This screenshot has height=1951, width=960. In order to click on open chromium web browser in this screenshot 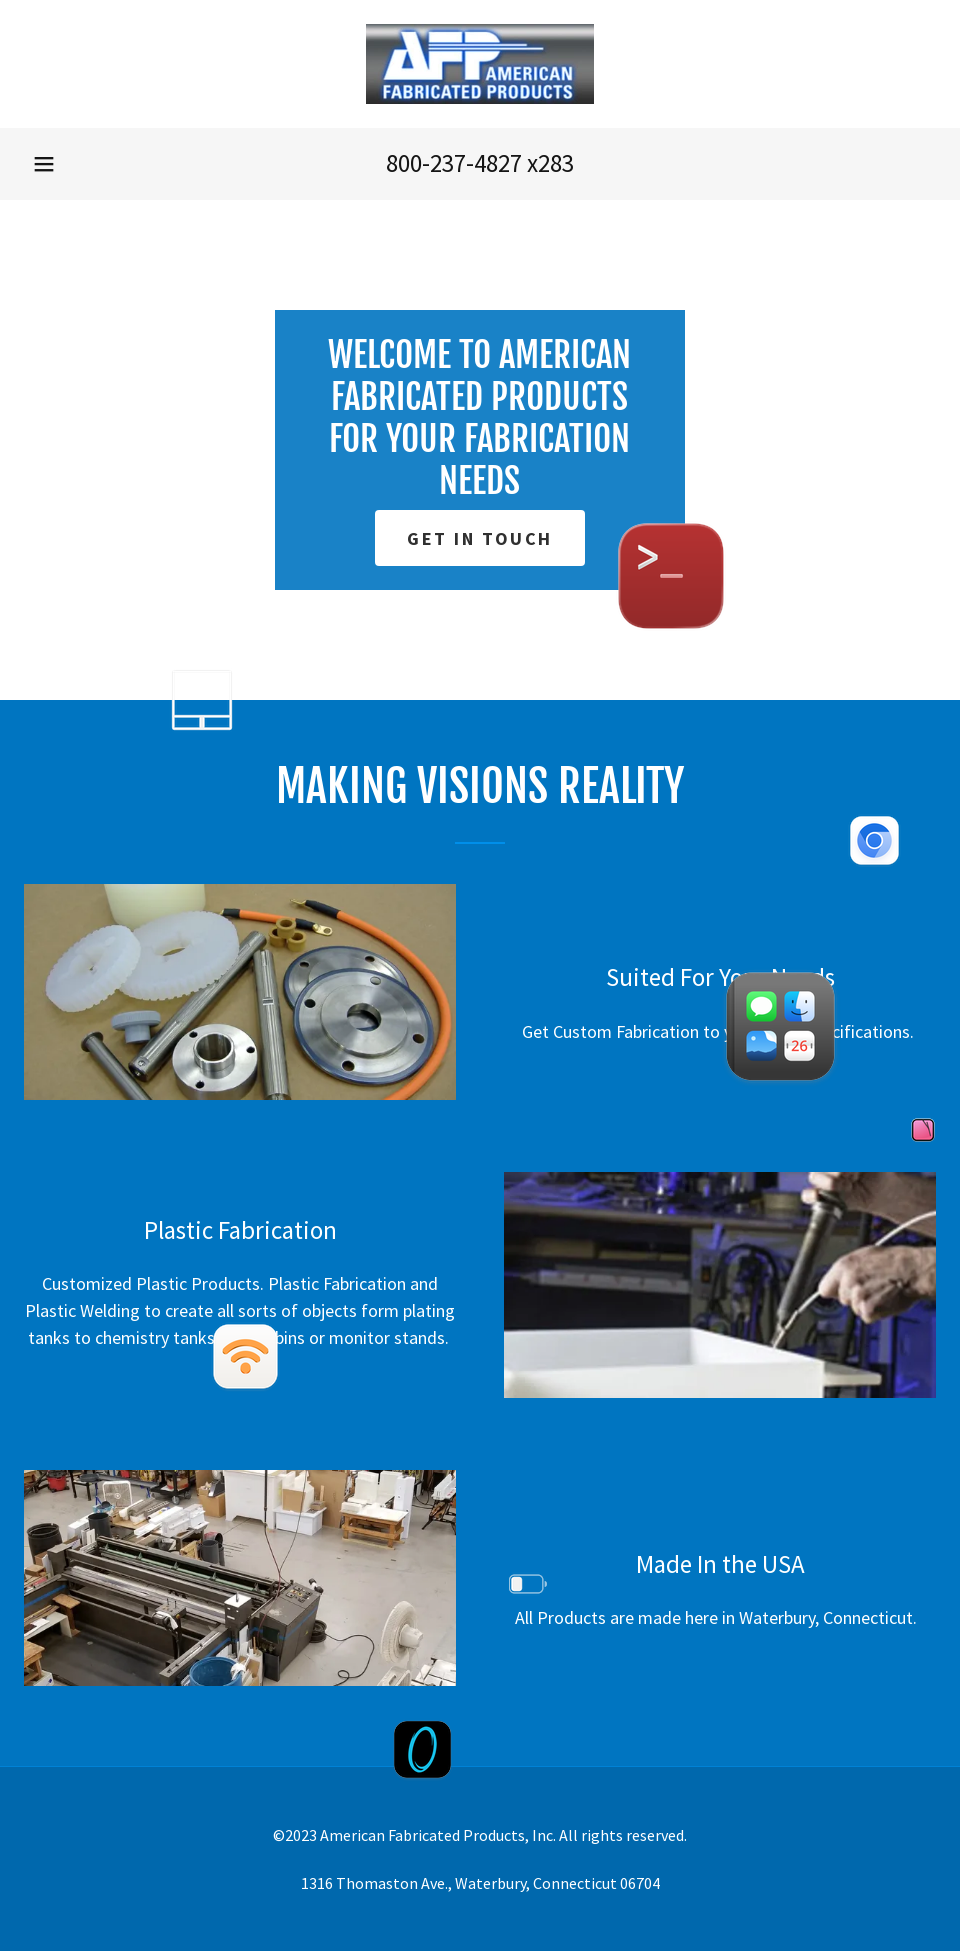, I will do `click(874, 840)`.